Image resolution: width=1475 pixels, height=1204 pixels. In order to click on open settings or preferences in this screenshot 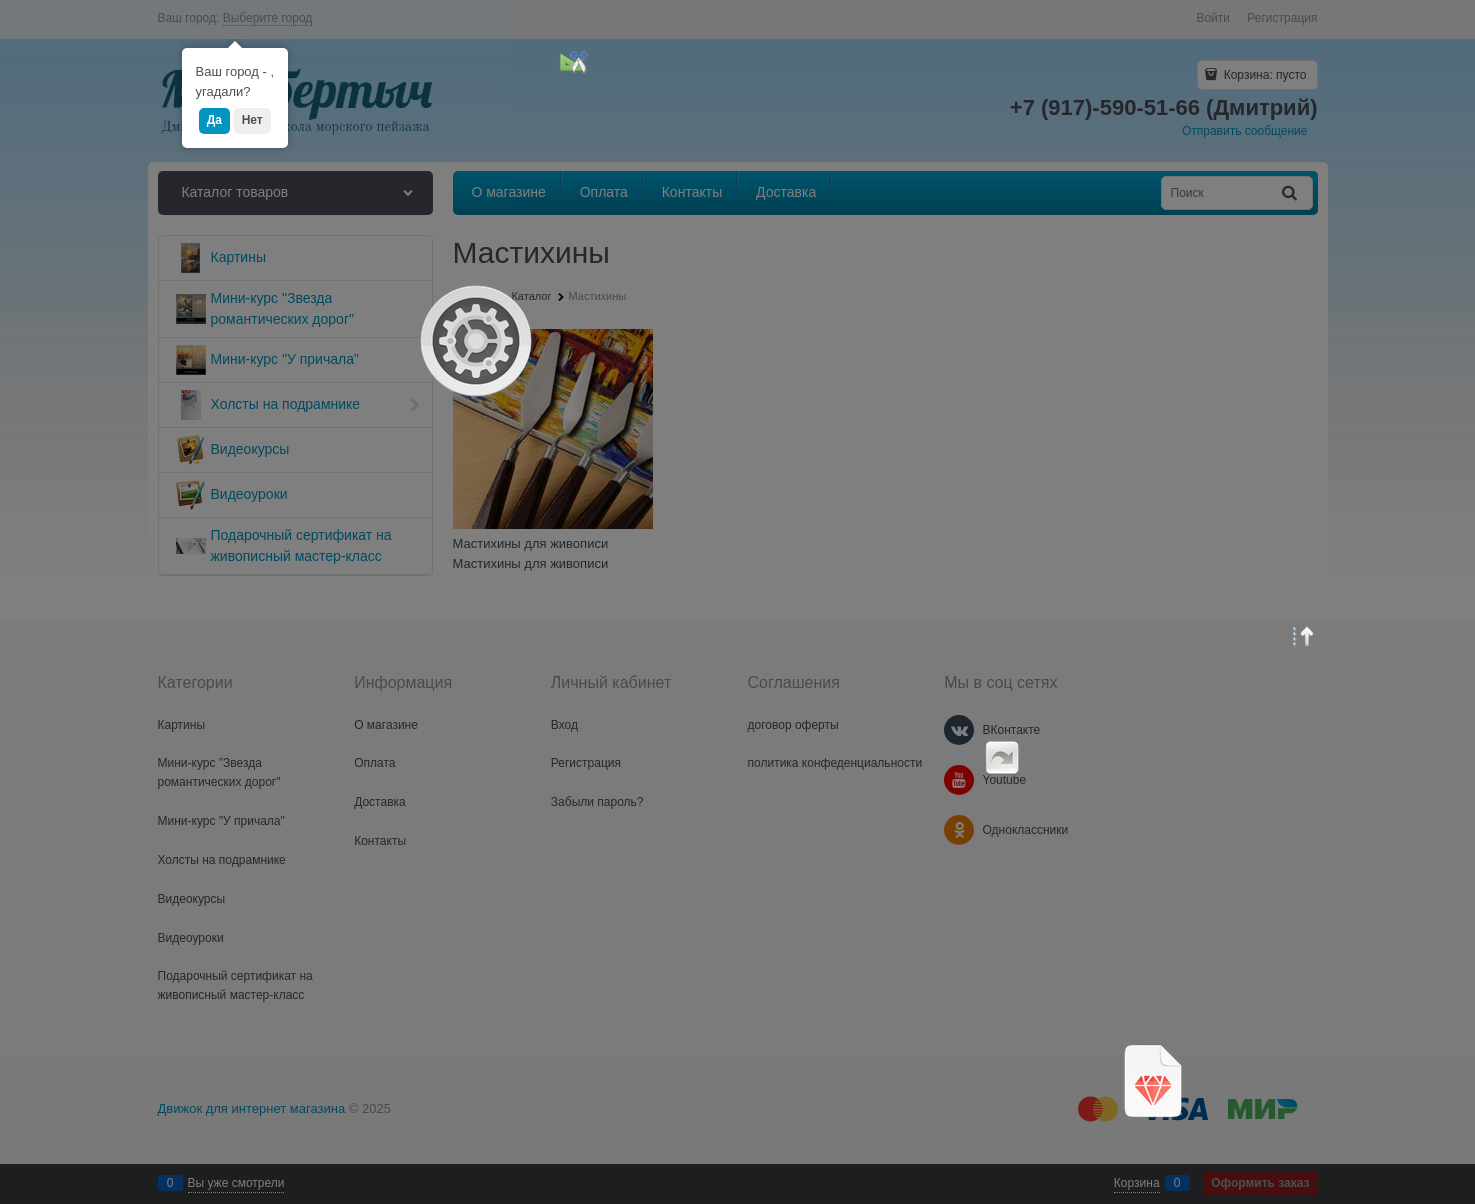, I will do `click(476, 341)`.